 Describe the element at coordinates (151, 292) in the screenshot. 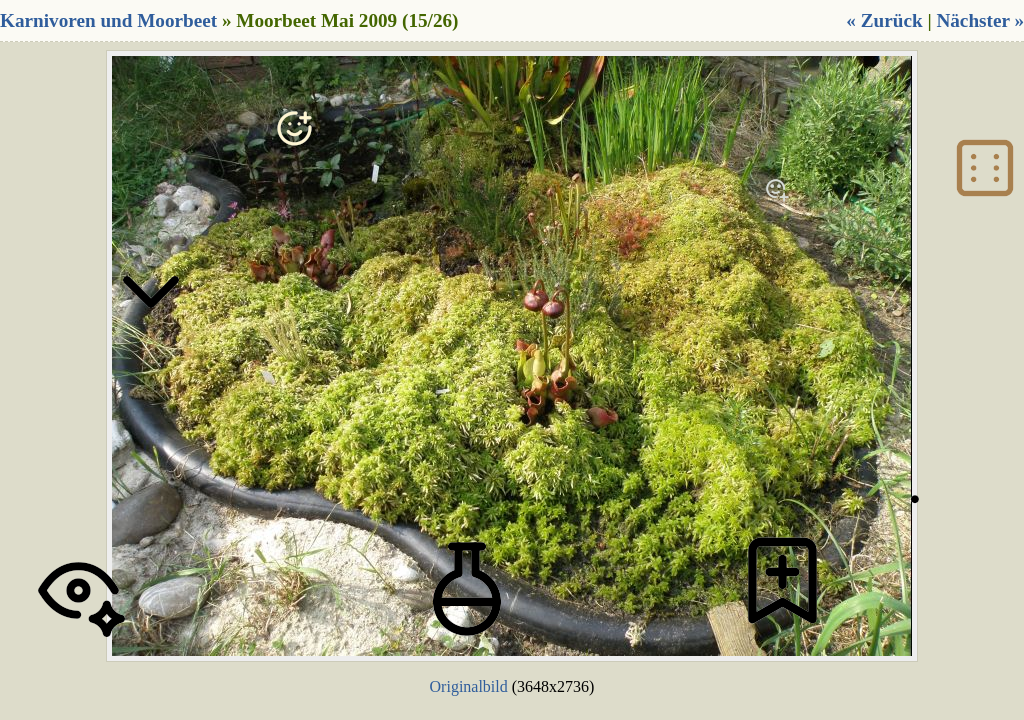

I see `expand a dropdown menu or section` at that location.